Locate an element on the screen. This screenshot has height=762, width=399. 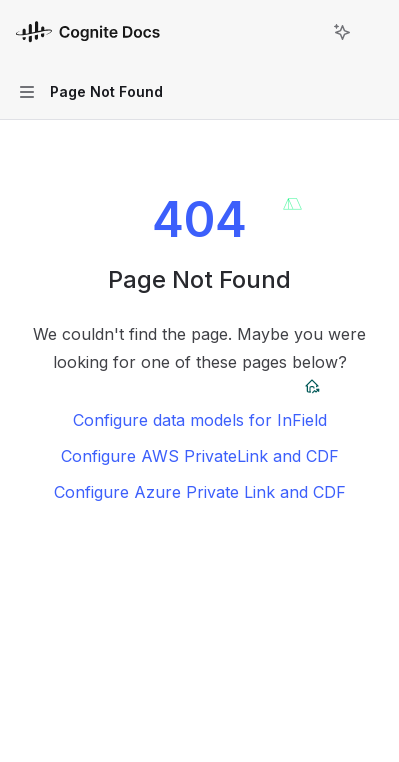
access camping or outdoor activity options is located at coordinates (292, 204).